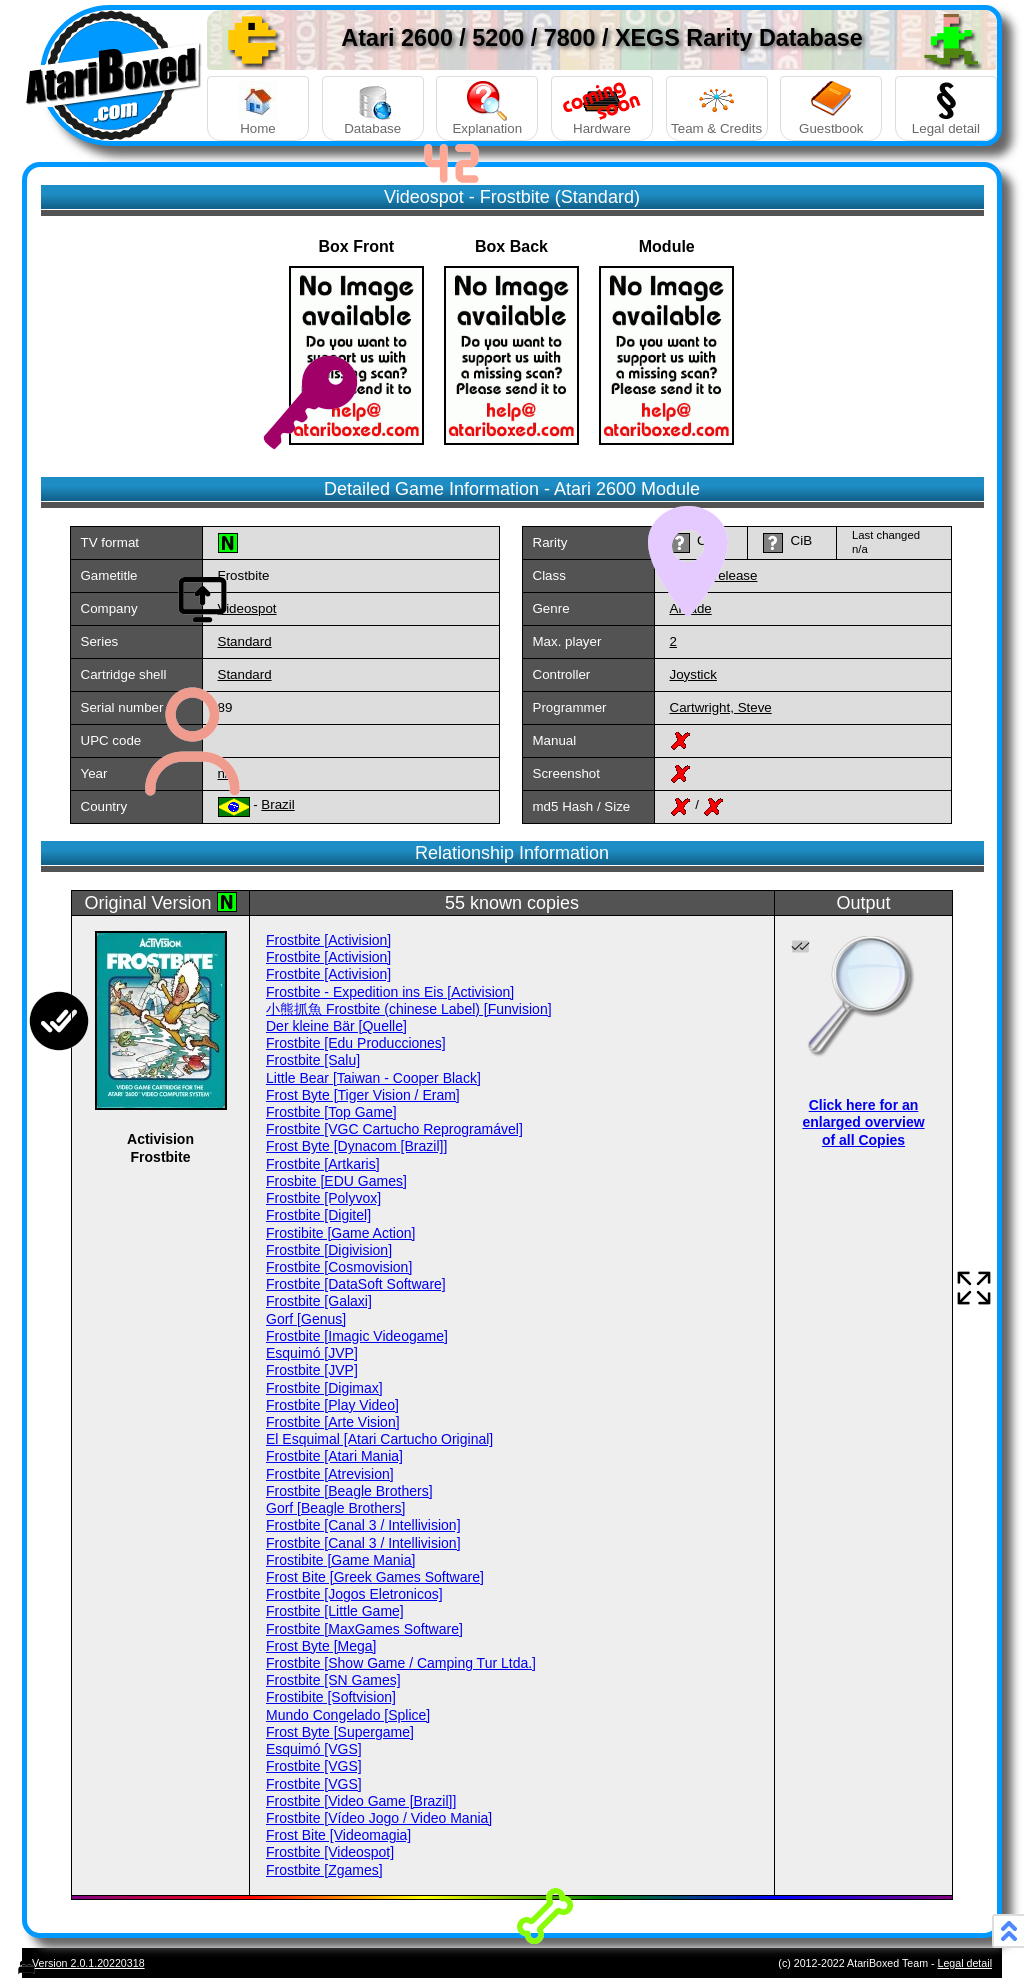 The image size is (1024, 1978). What do you see at coordinates (59, 1021) in the screenshot?
I see `indicates task or item has been fully completed` at bounding box center [59, 1021].